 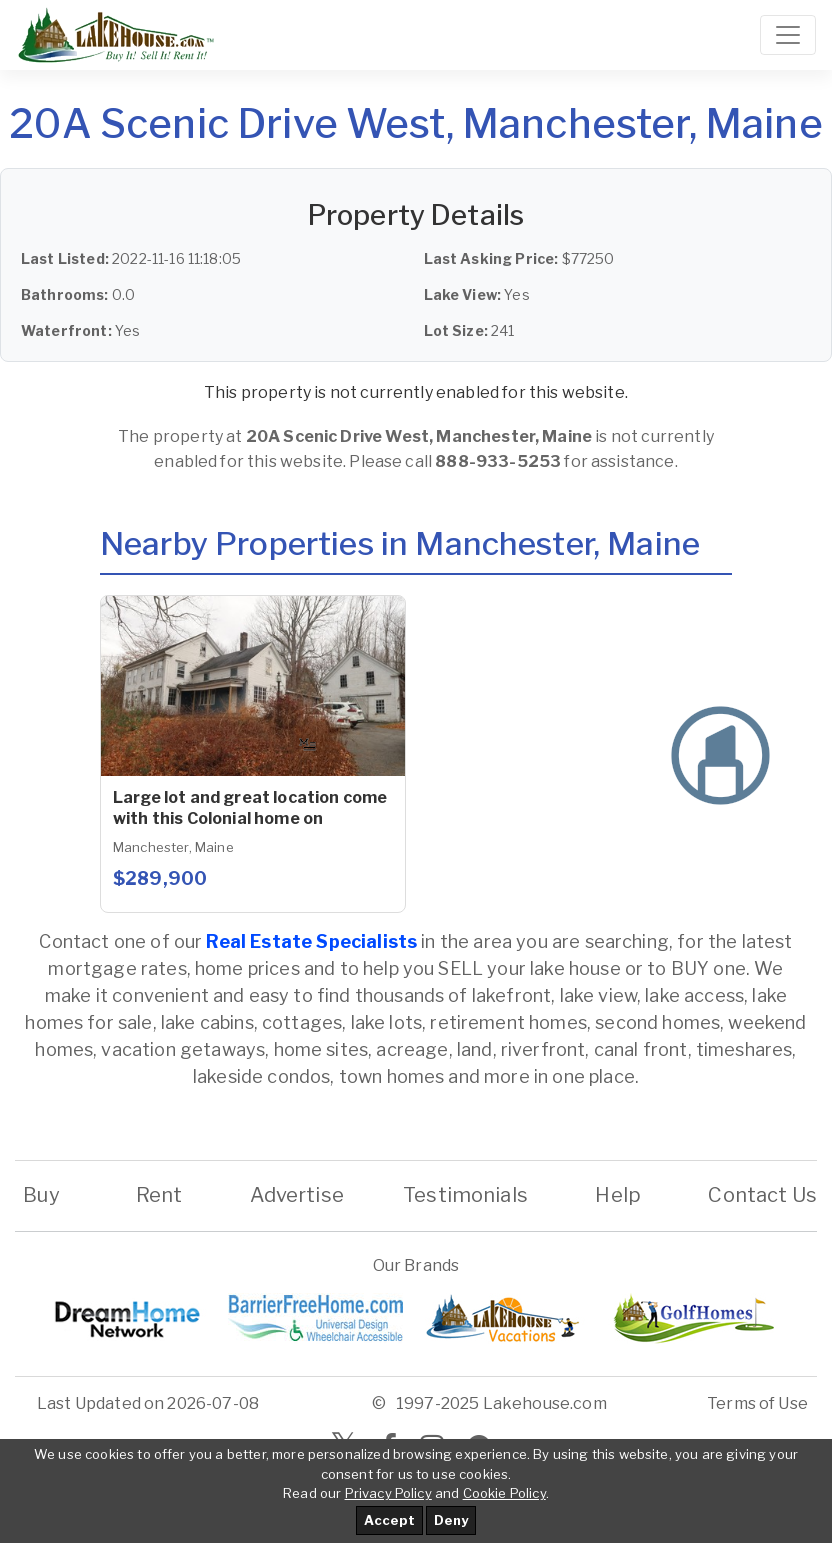 What do you see at coordinates (720, 755) in the screenshot?
I see `activate highlighter tool for text markup` at bounding box center [720, 755].